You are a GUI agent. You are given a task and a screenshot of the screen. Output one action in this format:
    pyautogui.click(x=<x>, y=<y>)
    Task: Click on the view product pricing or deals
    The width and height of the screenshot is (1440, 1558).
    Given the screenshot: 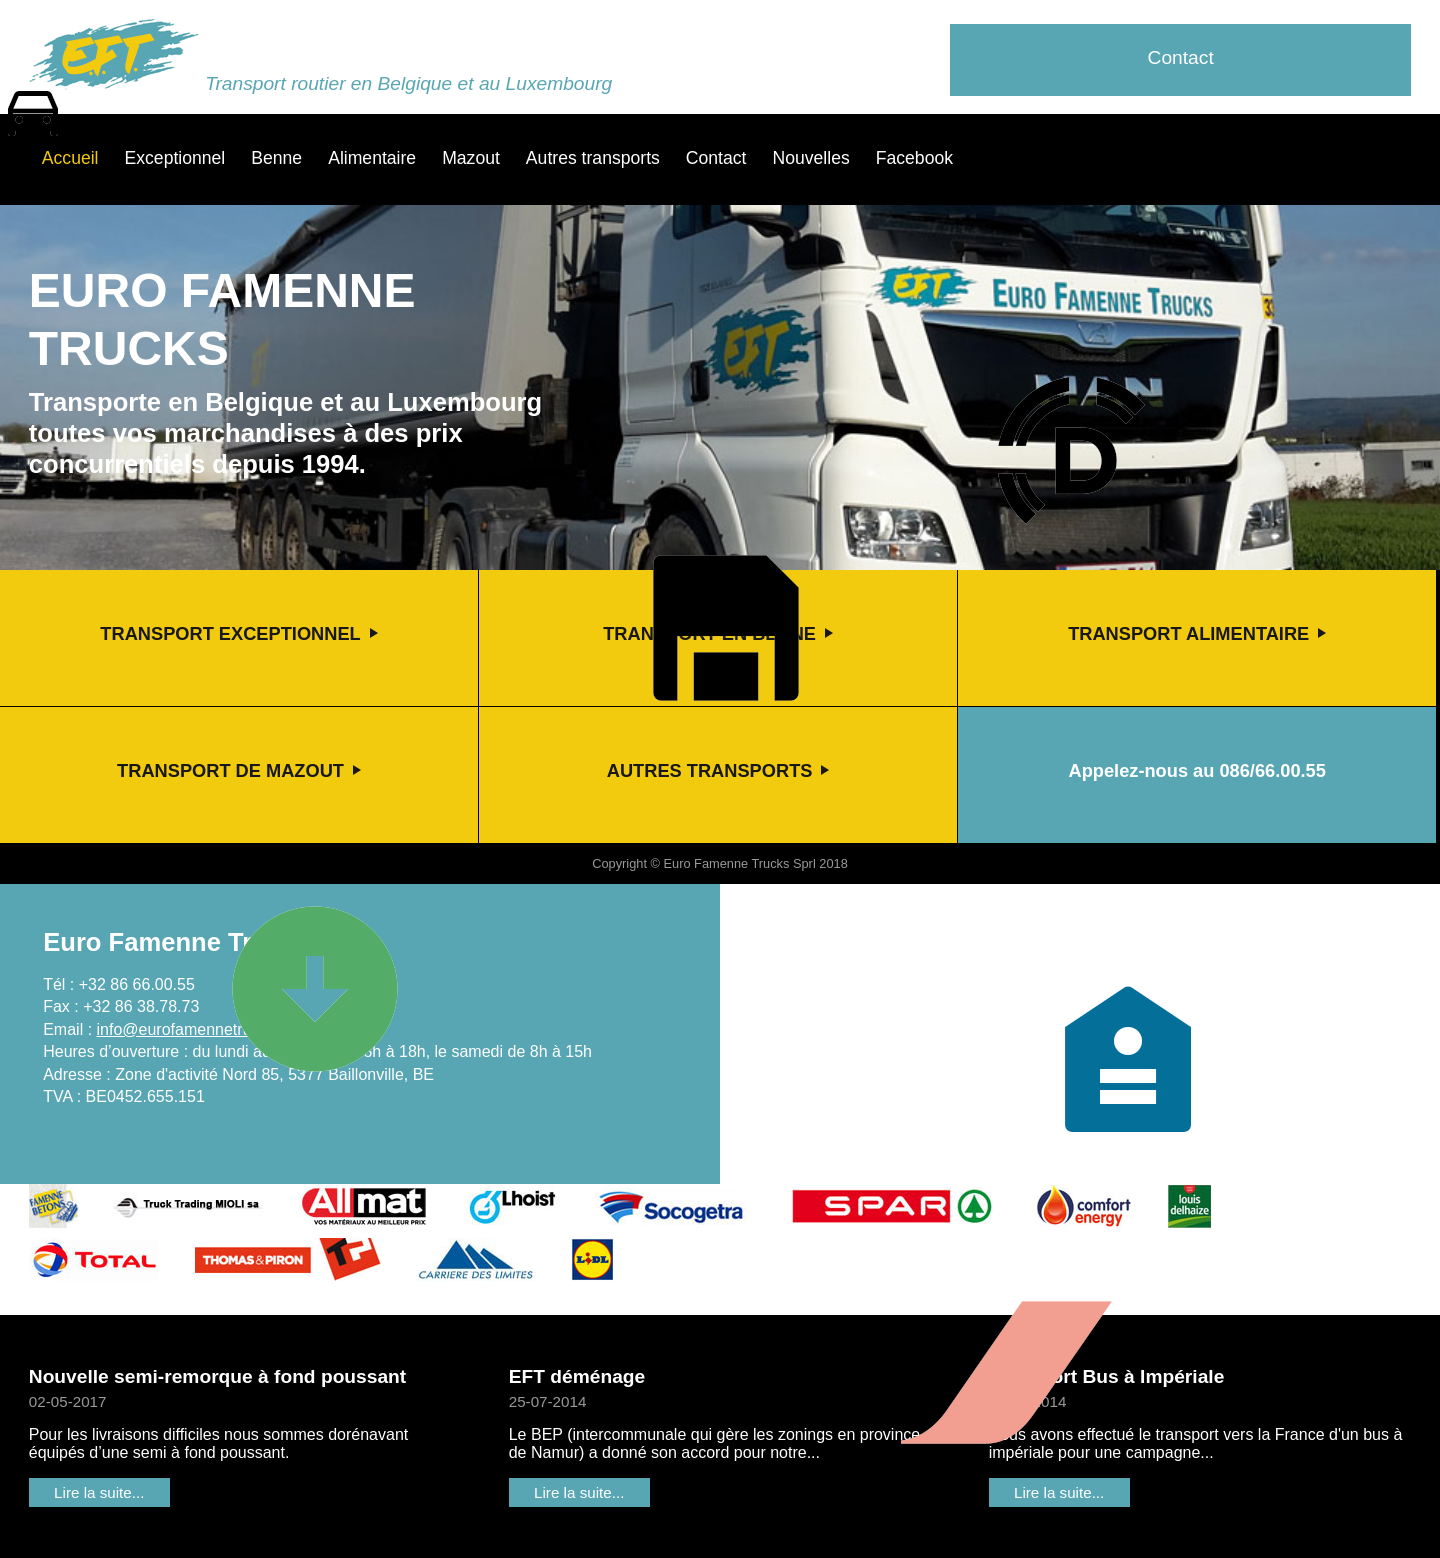 What is the action you would take?
    pyautogui.click(x=1128, y=1062)
    